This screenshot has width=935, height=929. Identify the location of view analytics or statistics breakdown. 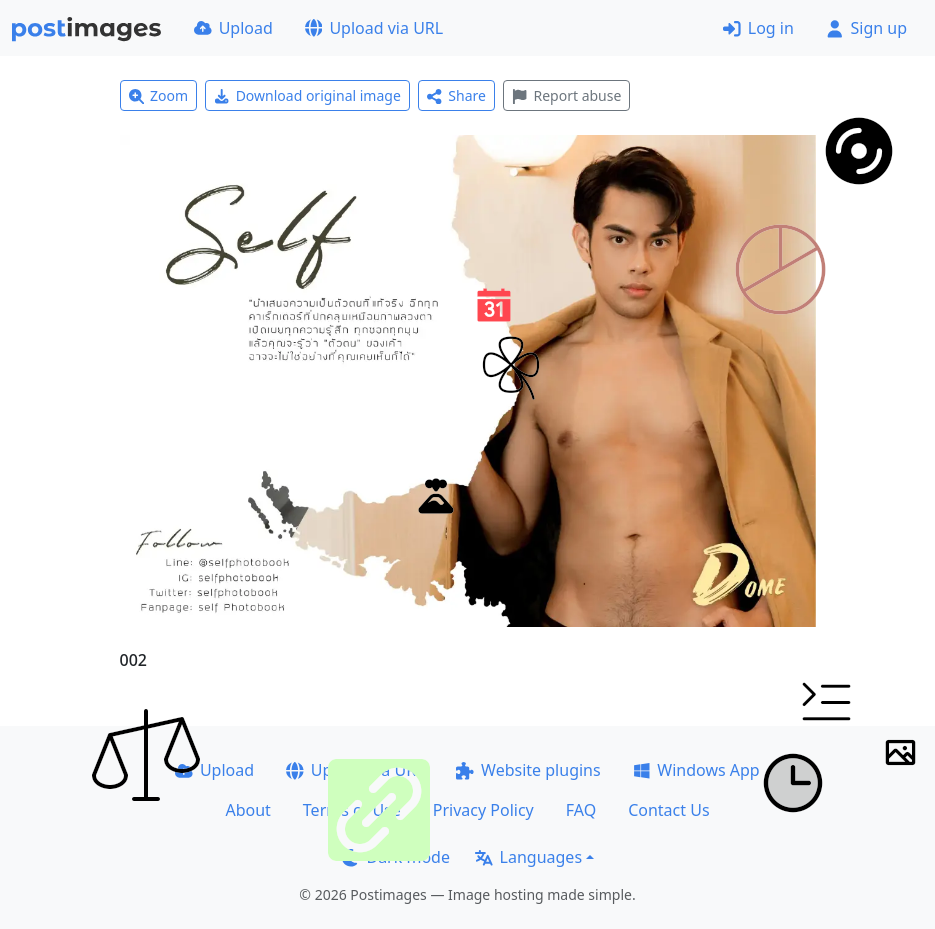
(780, 269).